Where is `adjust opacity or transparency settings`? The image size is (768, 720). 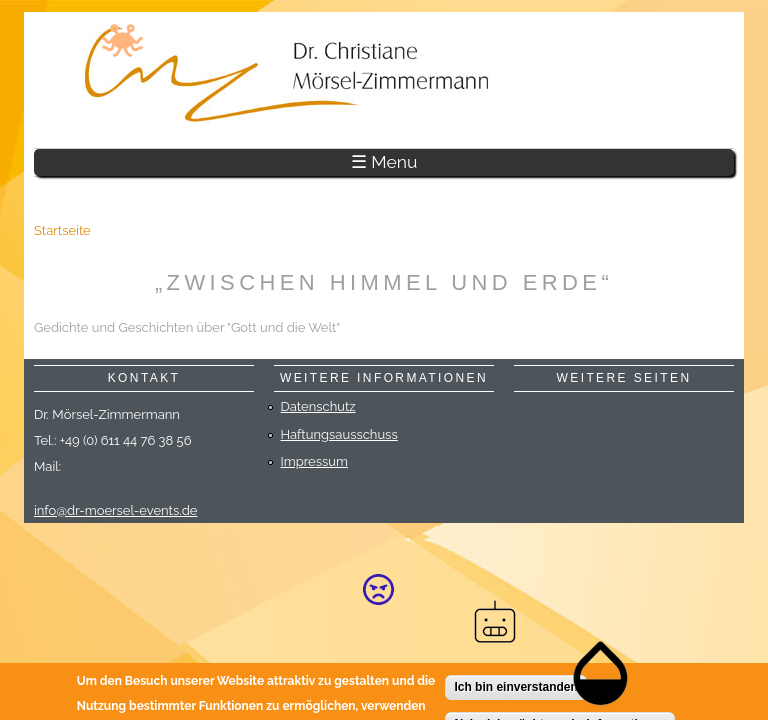
adjust opacity or transparency settings is located at coordinates (600, 672).